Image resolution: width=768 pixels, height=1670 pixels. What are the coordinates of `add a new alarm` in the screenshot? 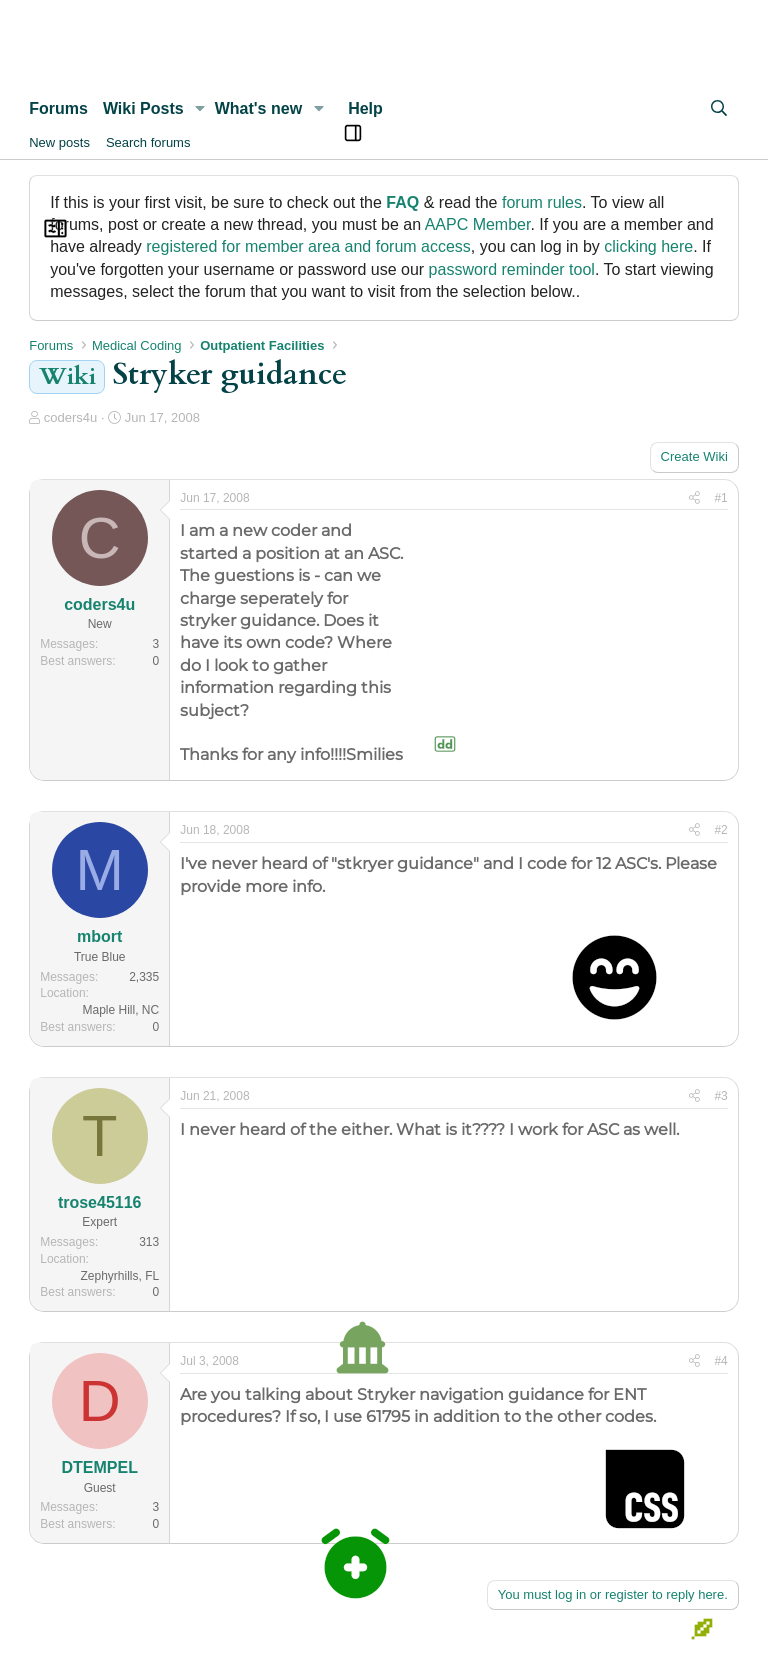 It's located at (355, 1563).